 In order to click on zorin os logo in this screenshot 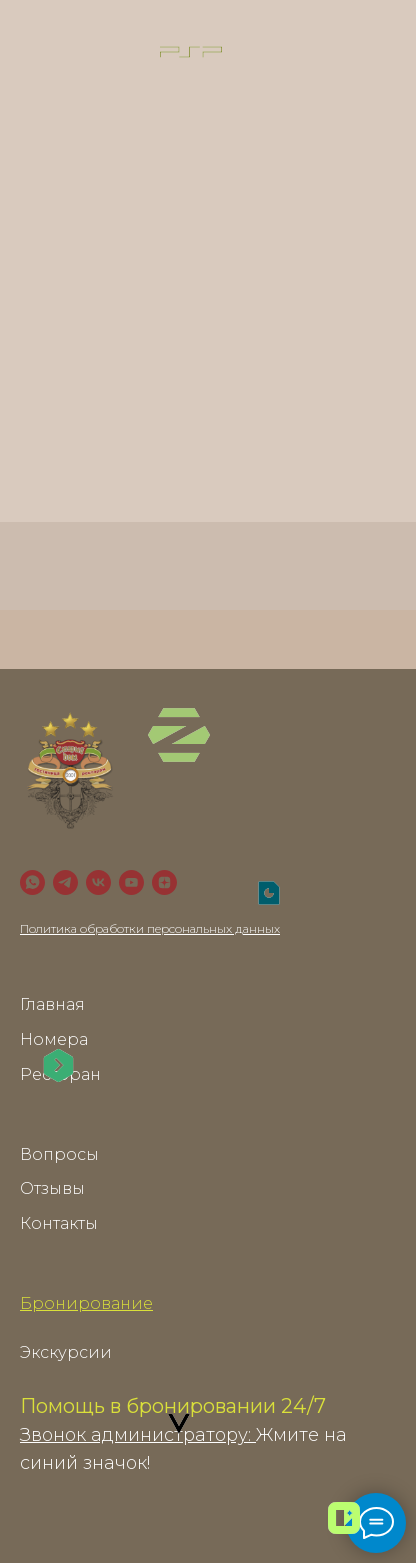, I will do `click(179, 735)`.